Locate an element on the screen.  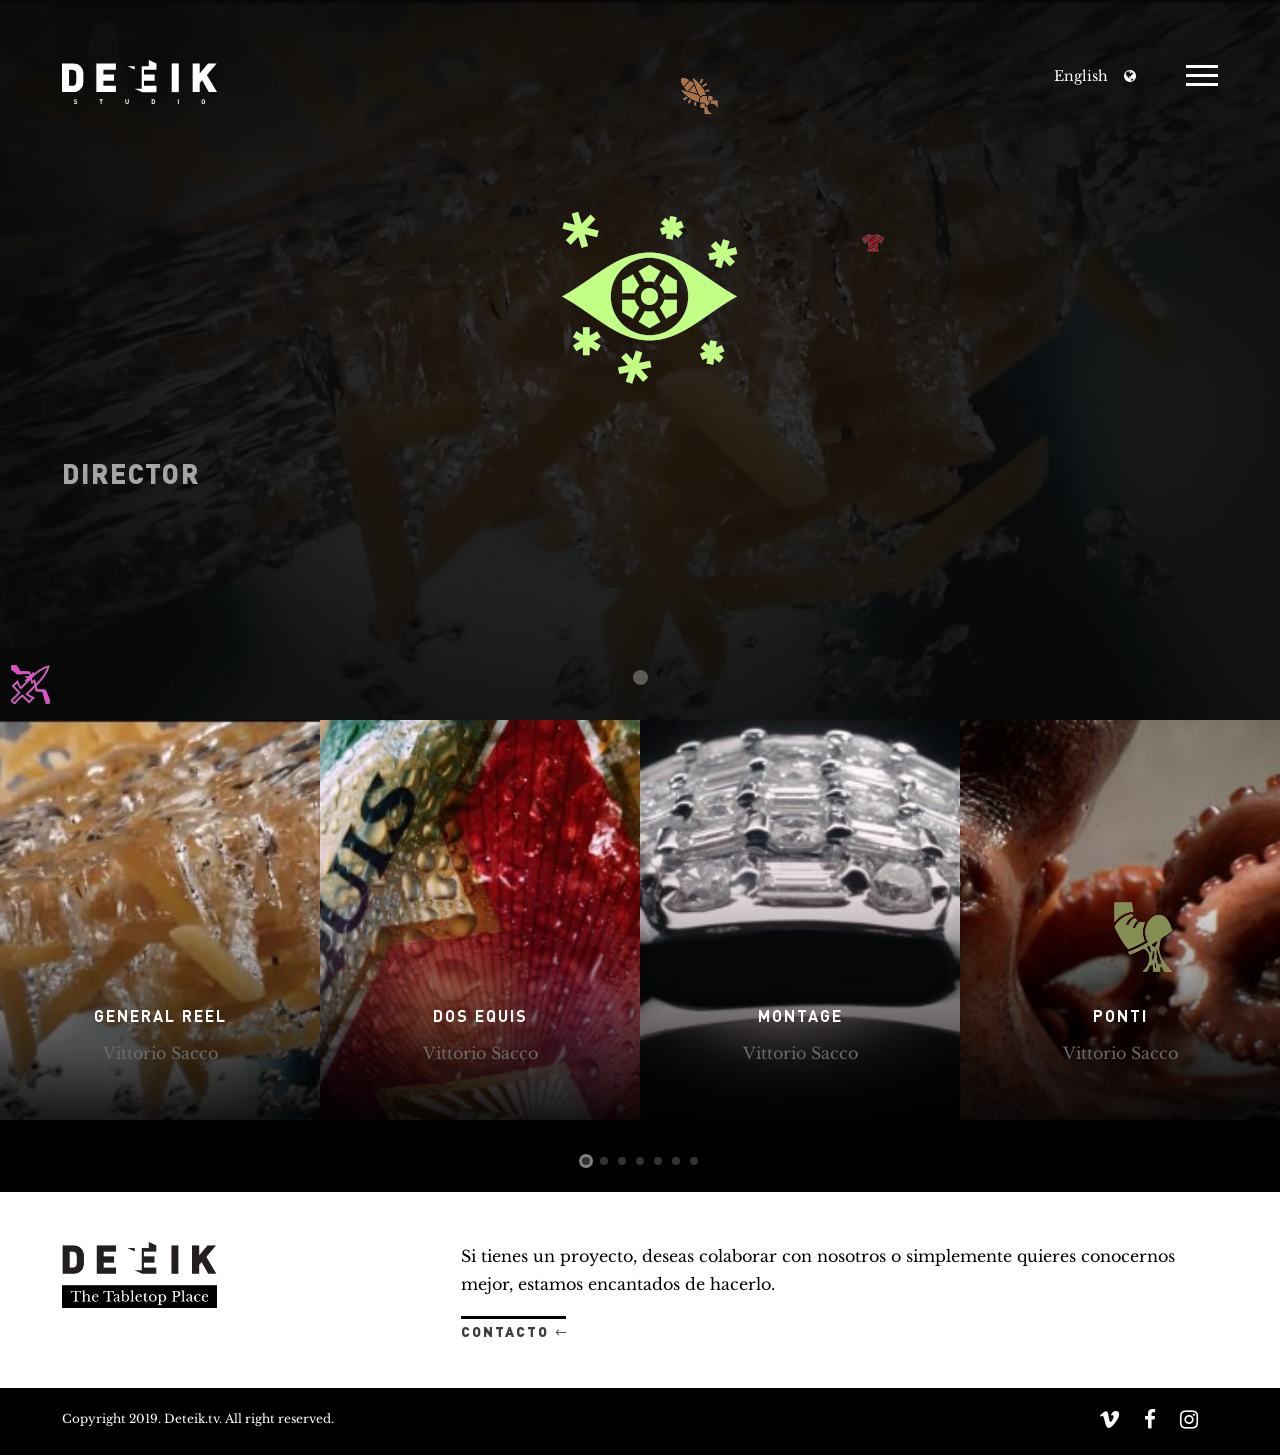
indicates a sticky or slowed movement status effect is located at coordinates (1149, 937).